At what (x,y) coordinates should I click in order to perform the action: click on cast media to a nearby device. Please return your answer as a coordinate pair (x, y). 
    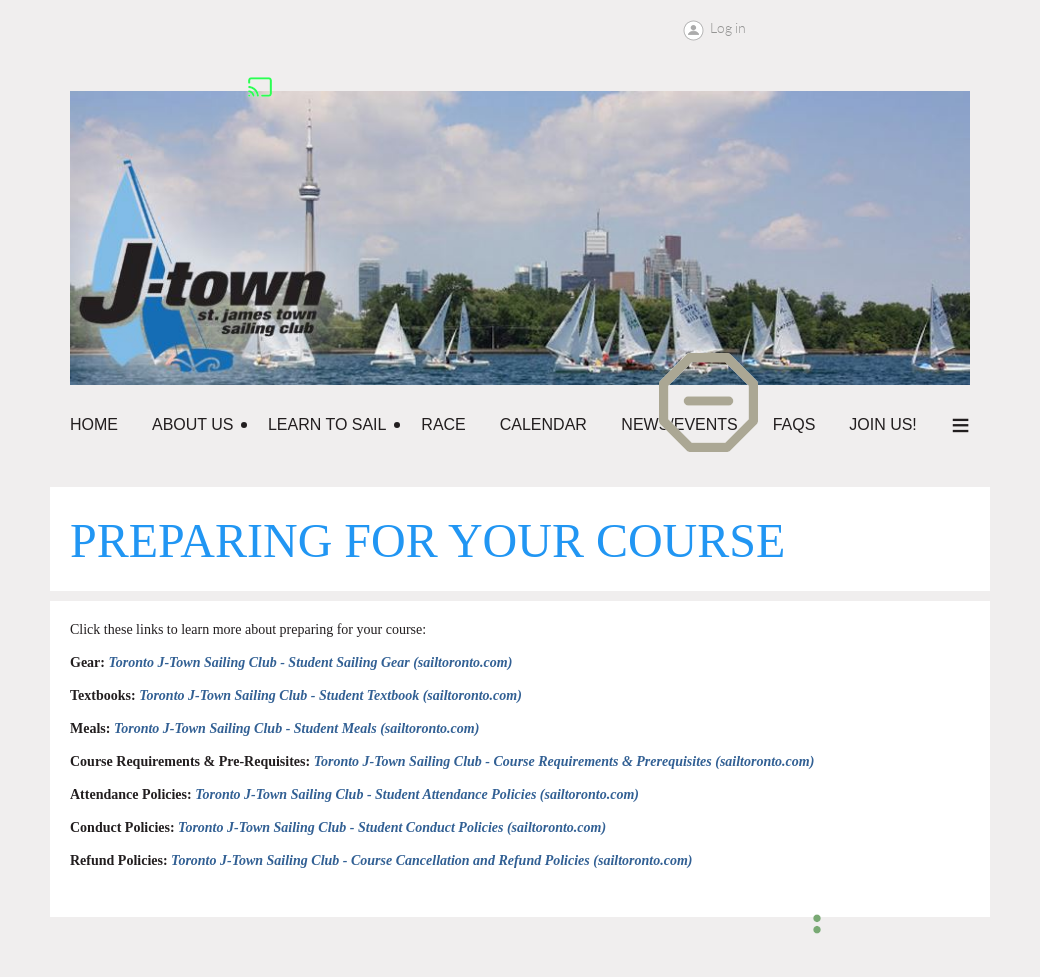
    Looking at the image, I should click on (260, 87).